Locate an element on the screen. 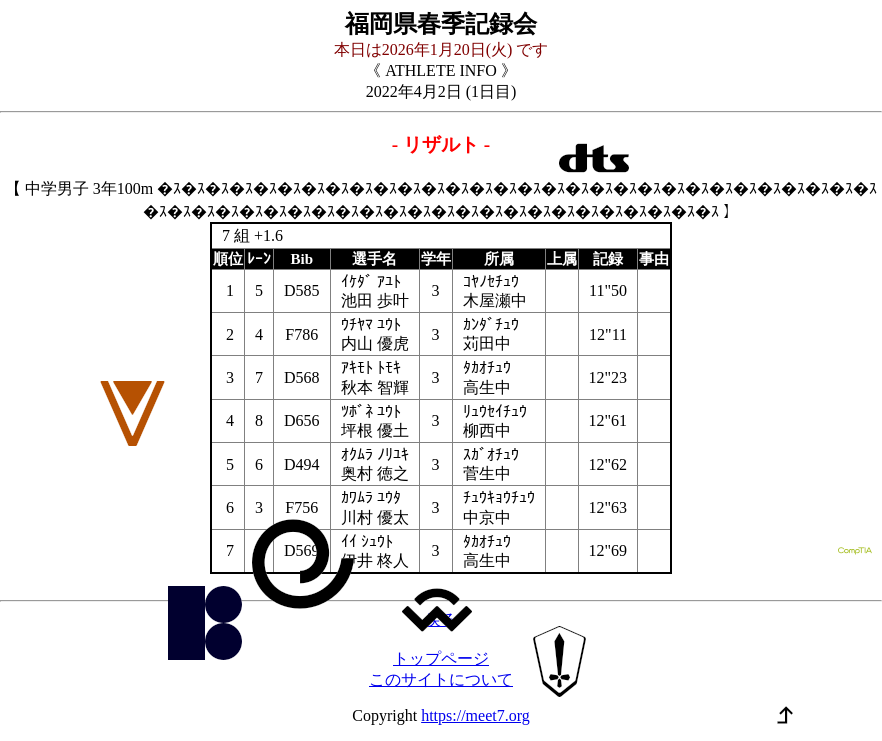 Image resolution: width=882 pixels, height=741 pixels. CompTIA official logo is located at coordinates (855, 551).